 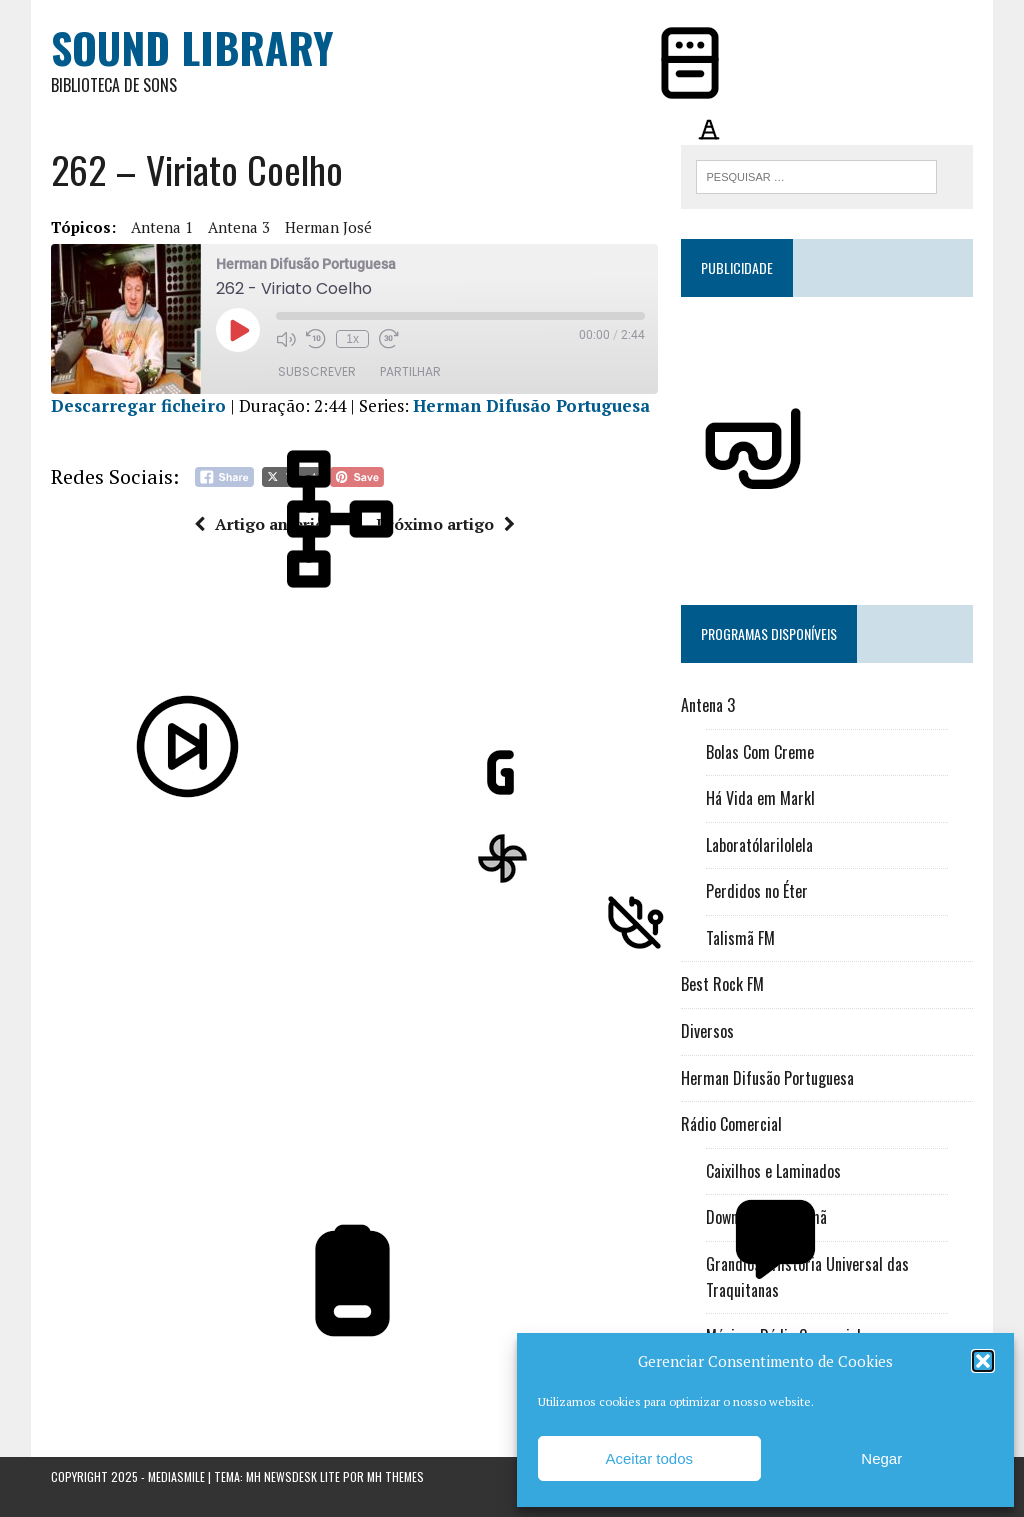 I want to click on access toys or games section, so click(x=502, y=858).